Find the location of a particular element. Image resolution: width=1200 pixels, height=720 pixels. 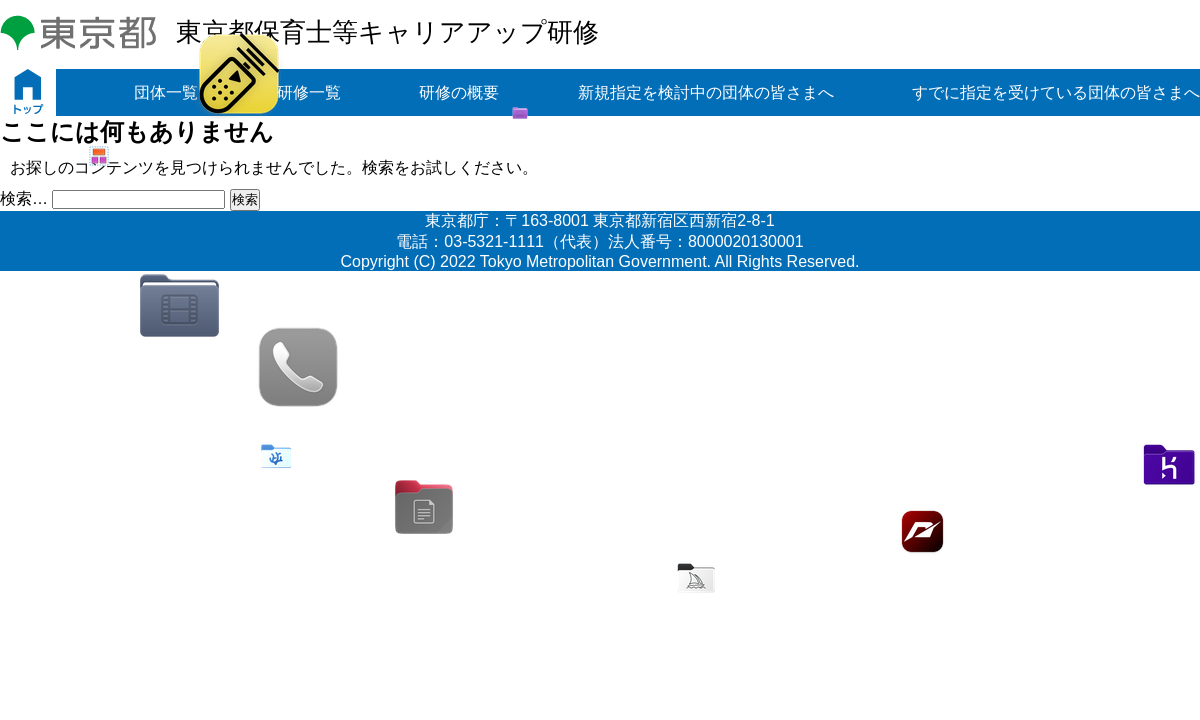

open desktop folder is located at coordinates (520, 113).